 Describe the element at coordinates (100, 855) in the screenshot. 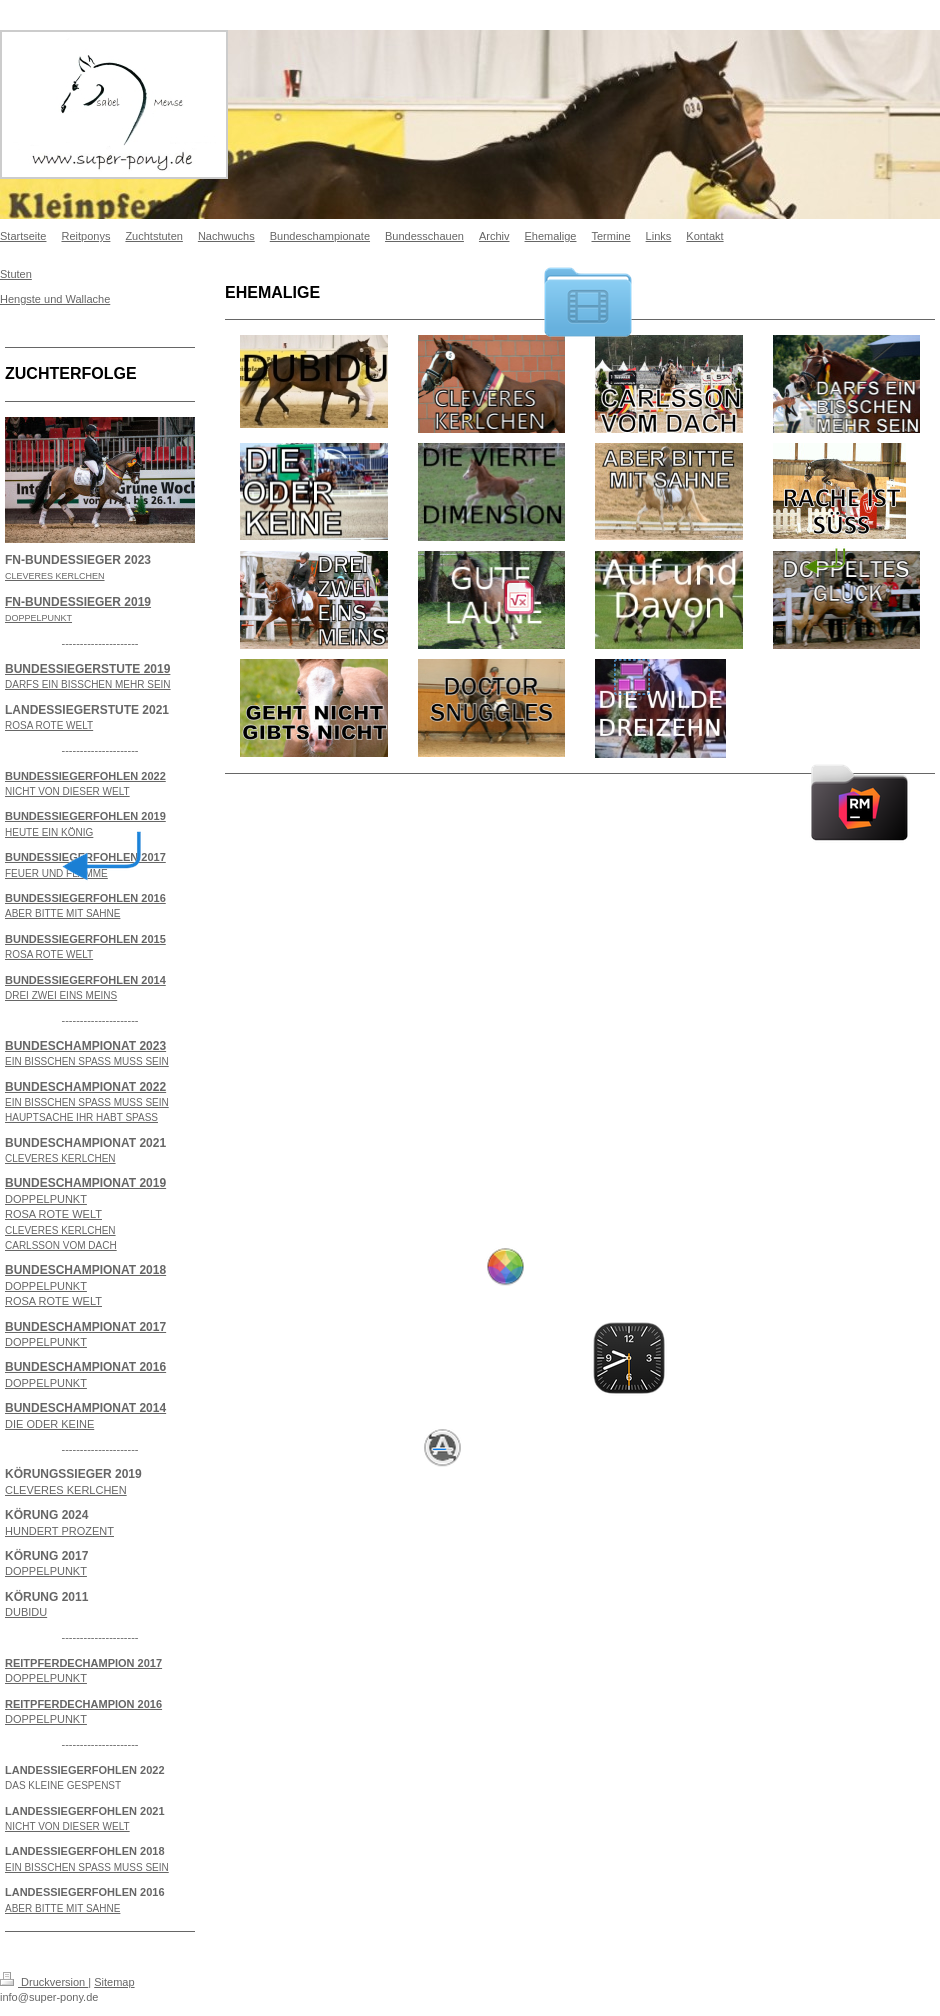

I see `reply to the sender of this email` at that location.